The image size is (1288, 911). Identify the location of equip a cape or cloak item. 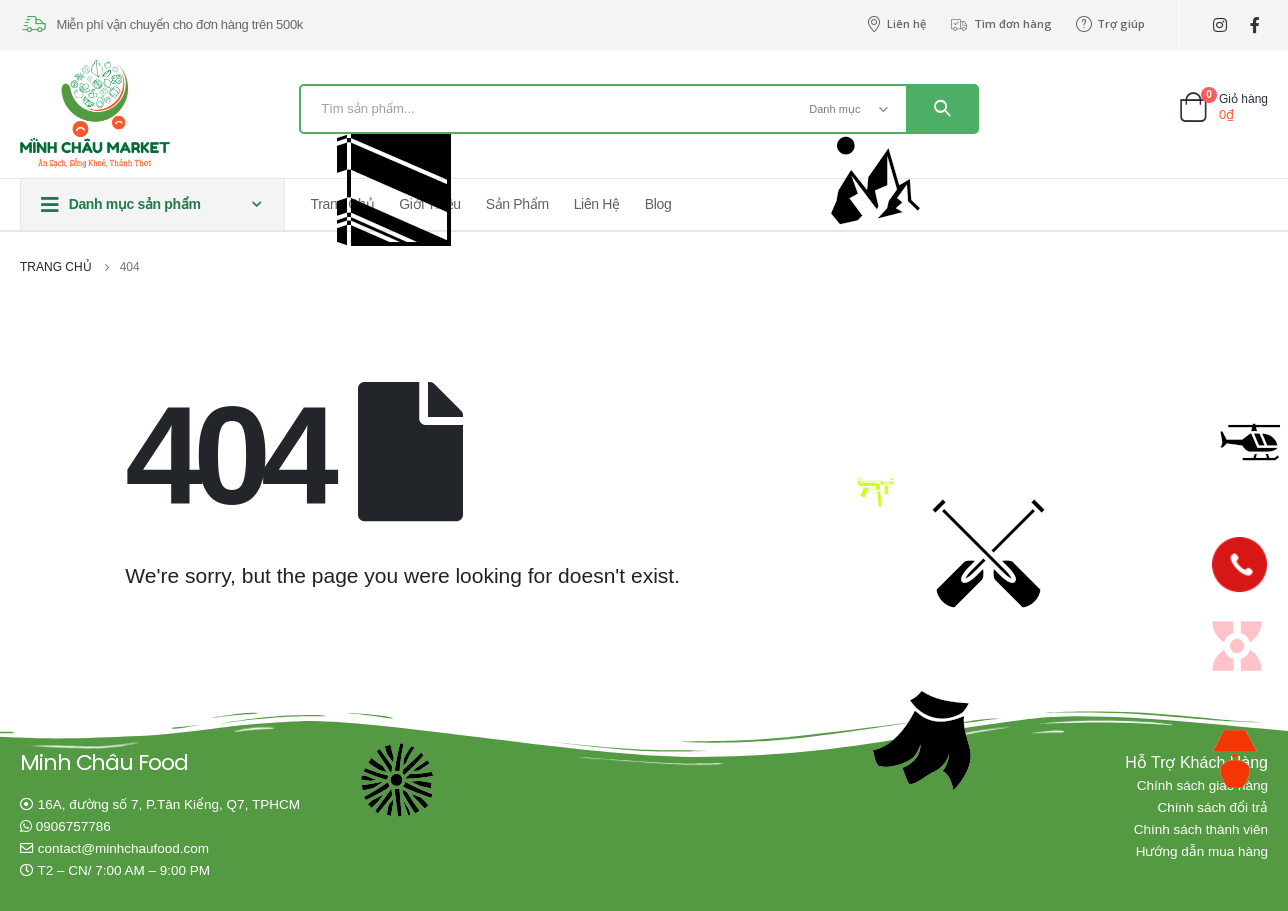
(921, 741).